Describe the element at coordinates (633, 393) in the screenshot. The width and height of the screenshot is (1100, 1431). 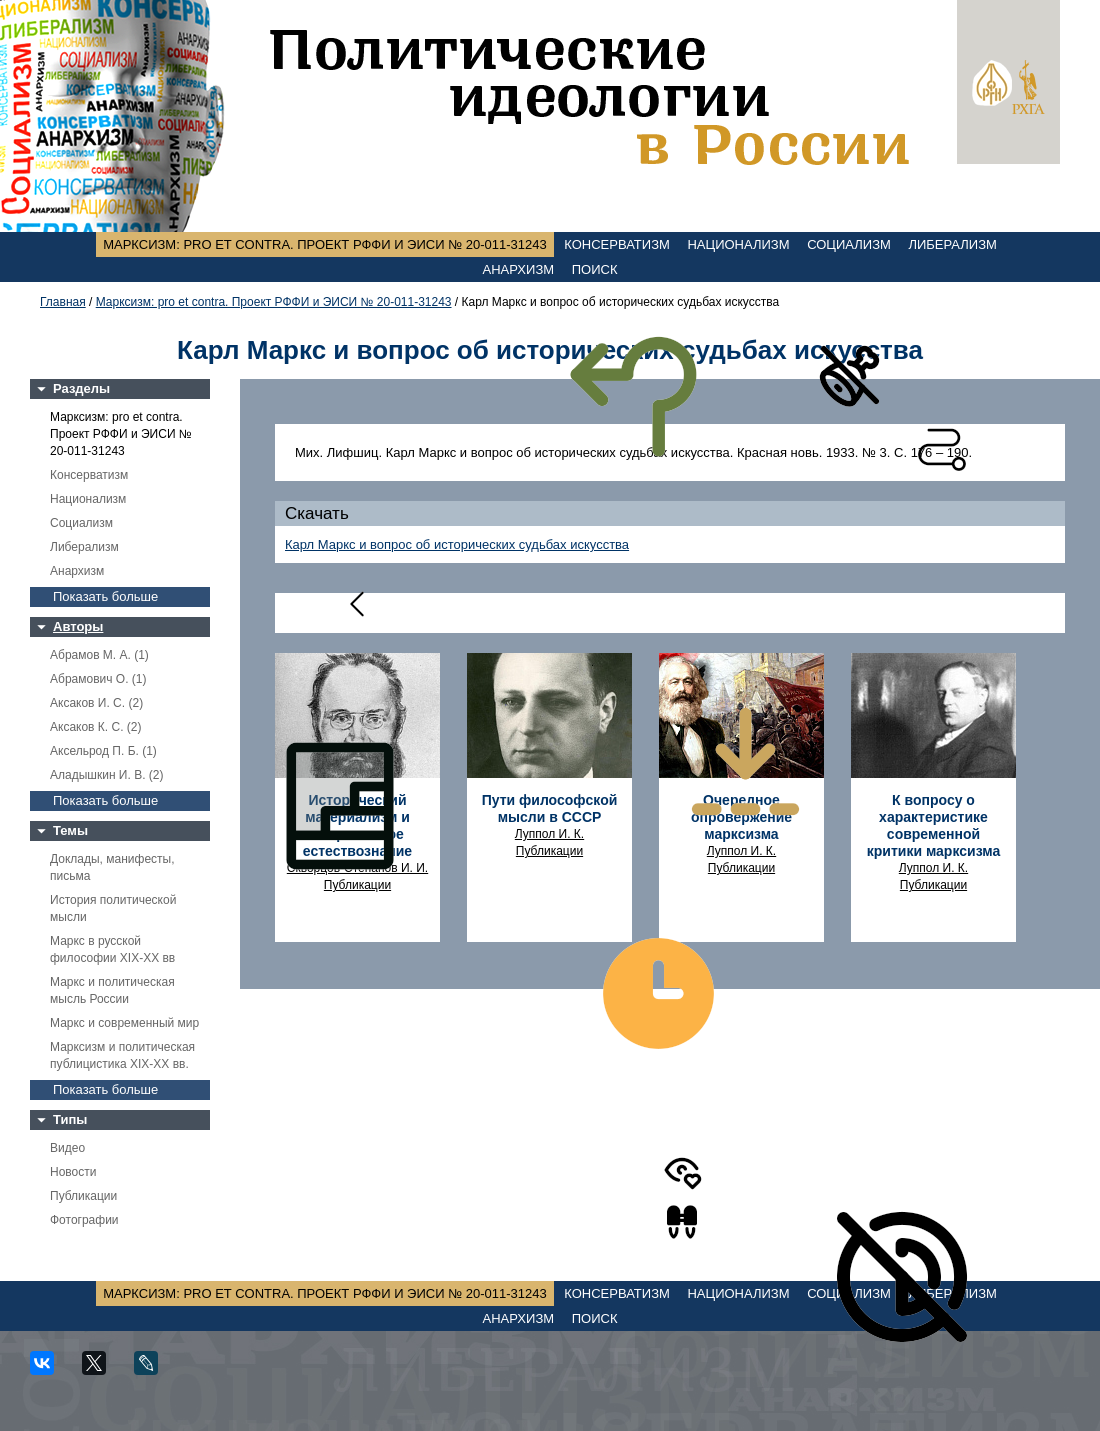
I see `take the left exit at the roundabout` at that location.